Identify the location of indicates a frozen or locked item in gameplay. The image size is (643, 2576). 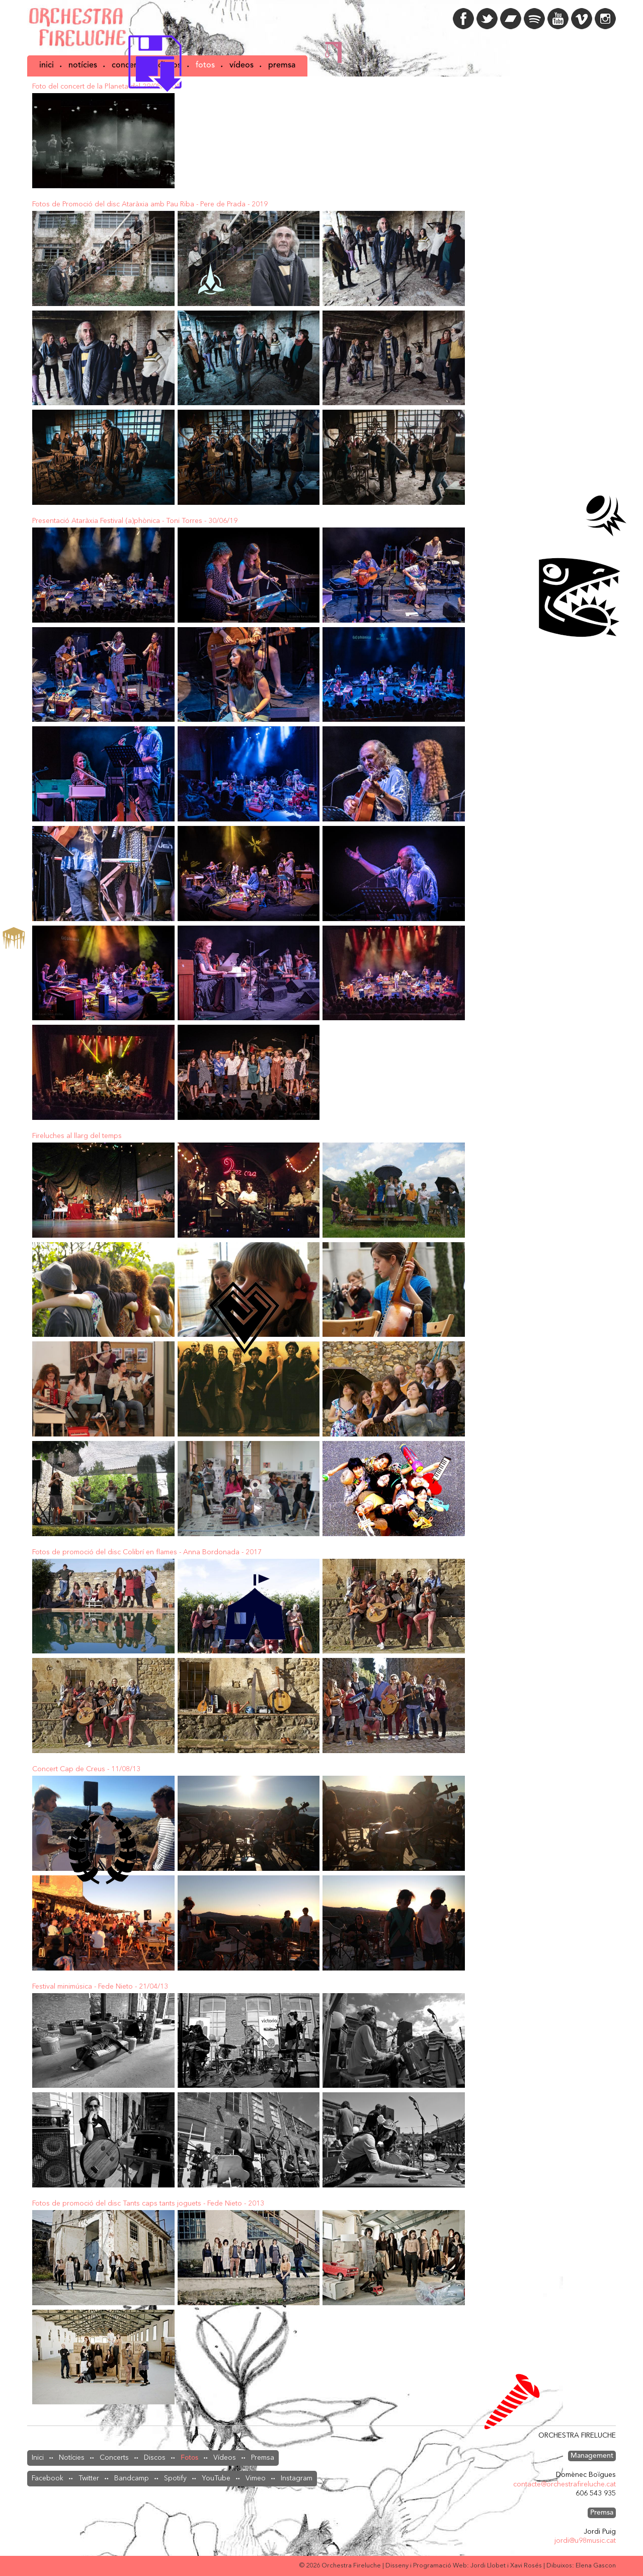
(14, 938).